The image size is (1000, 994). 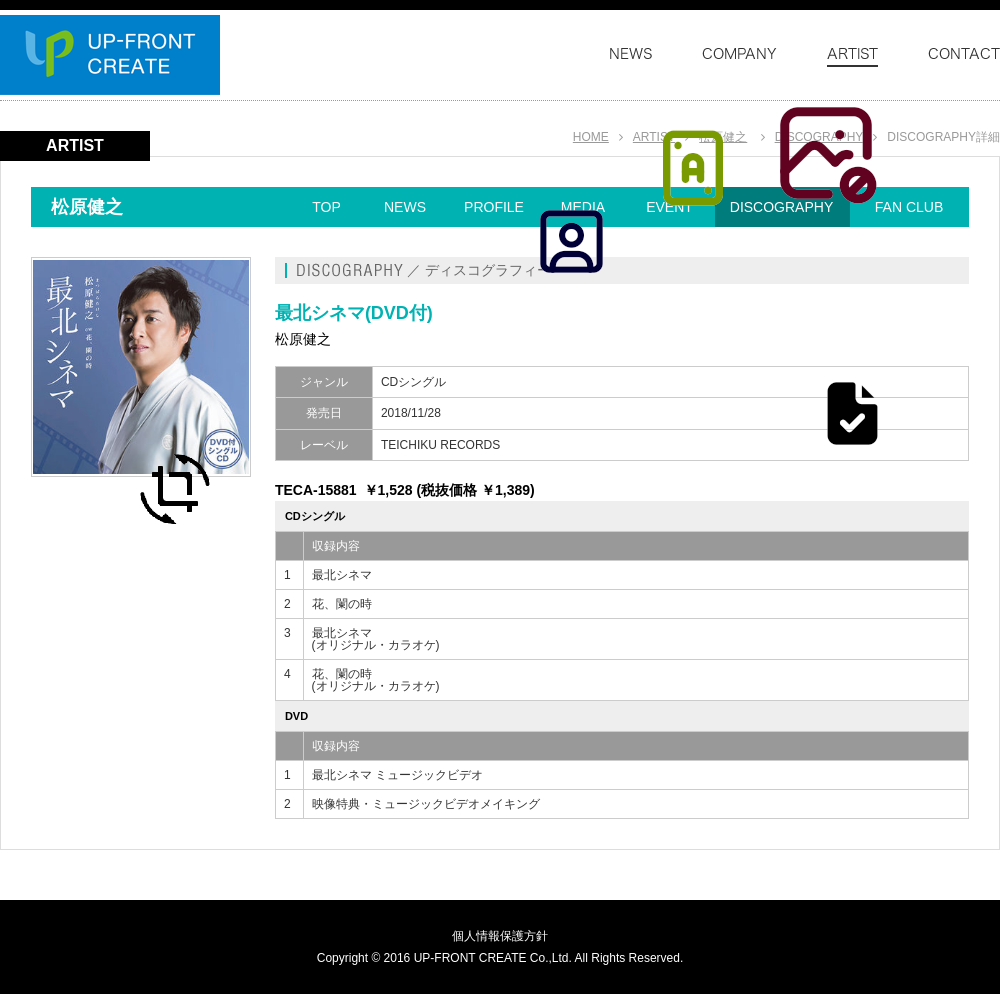 What do you see at coordinates (175, 489) in the screenshot?
I see `rotate and crop an image` at bounding box center [175, 489].